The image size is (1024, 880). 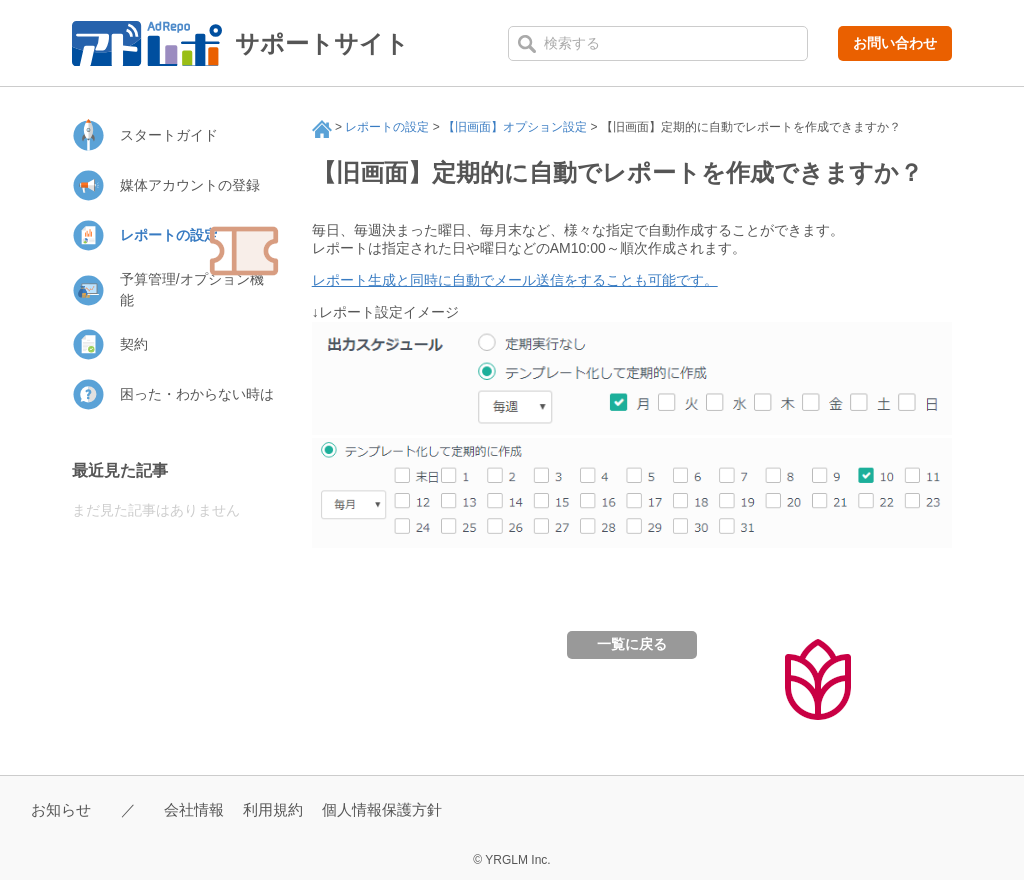 I want to click on view your tickets or passes, so click(x=244, y=251).